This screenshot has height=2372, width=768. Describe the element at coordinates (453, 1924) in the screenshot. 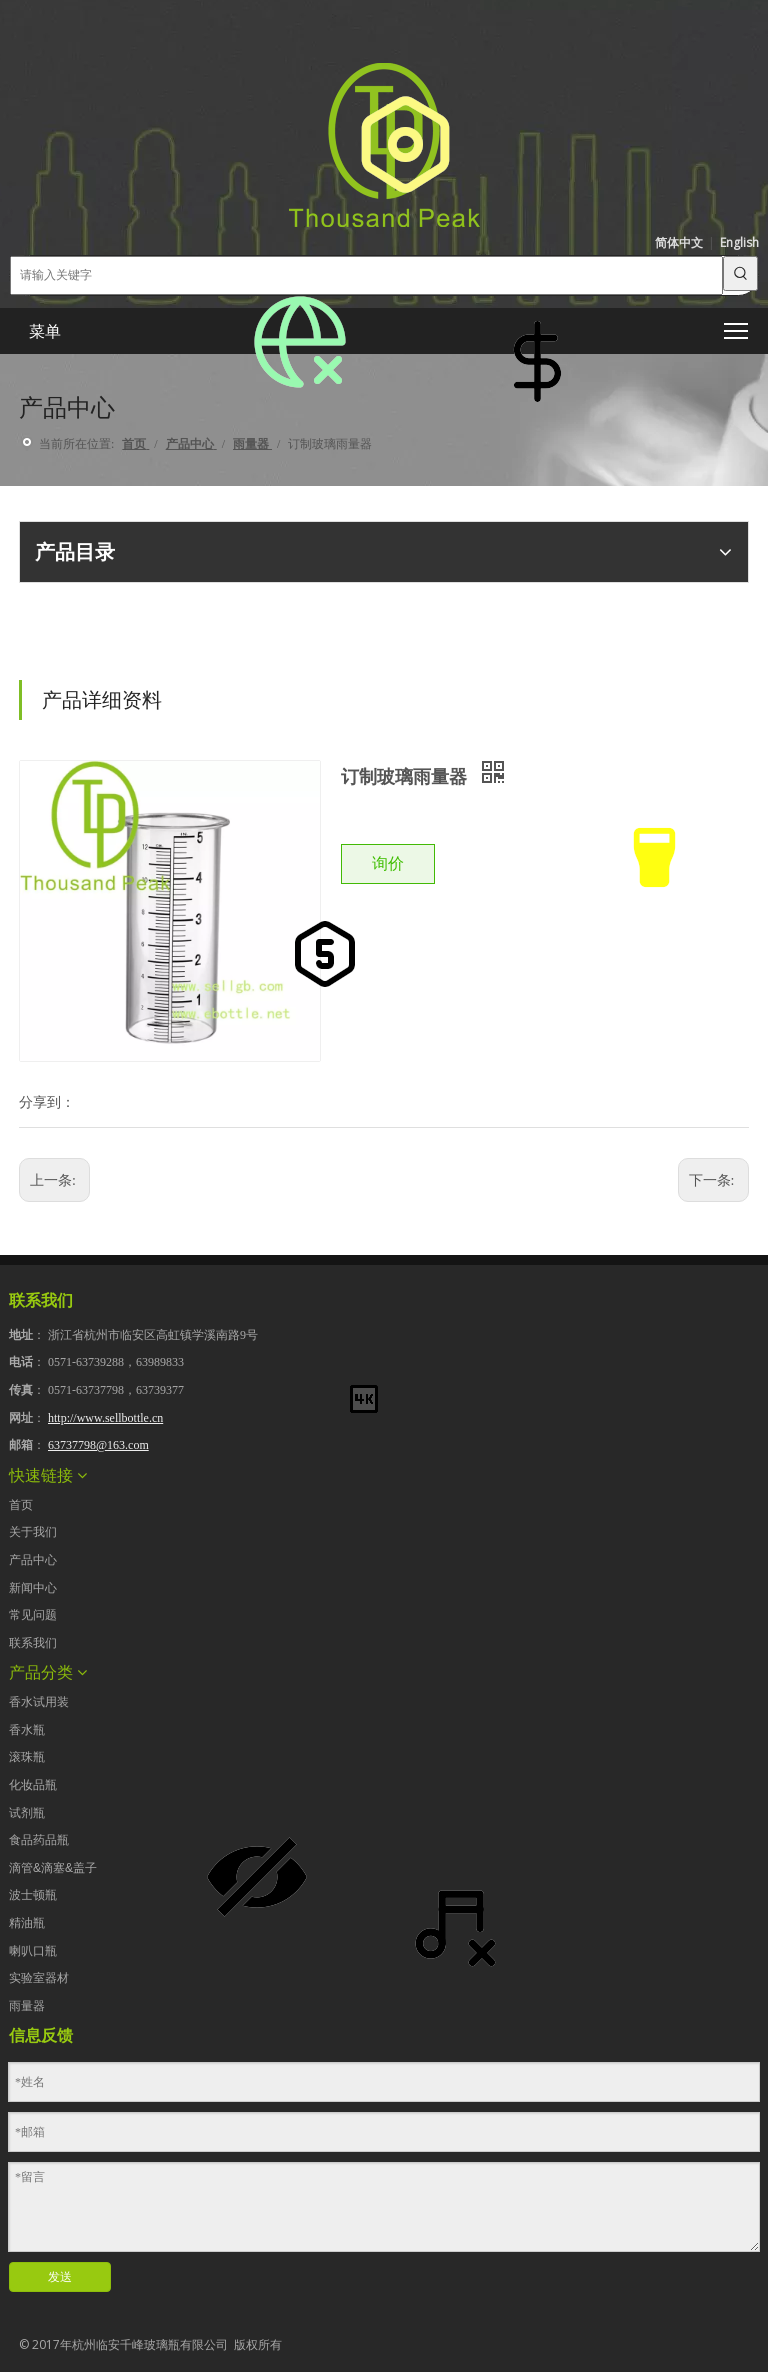

I see `remove a song from playlist` at that location.